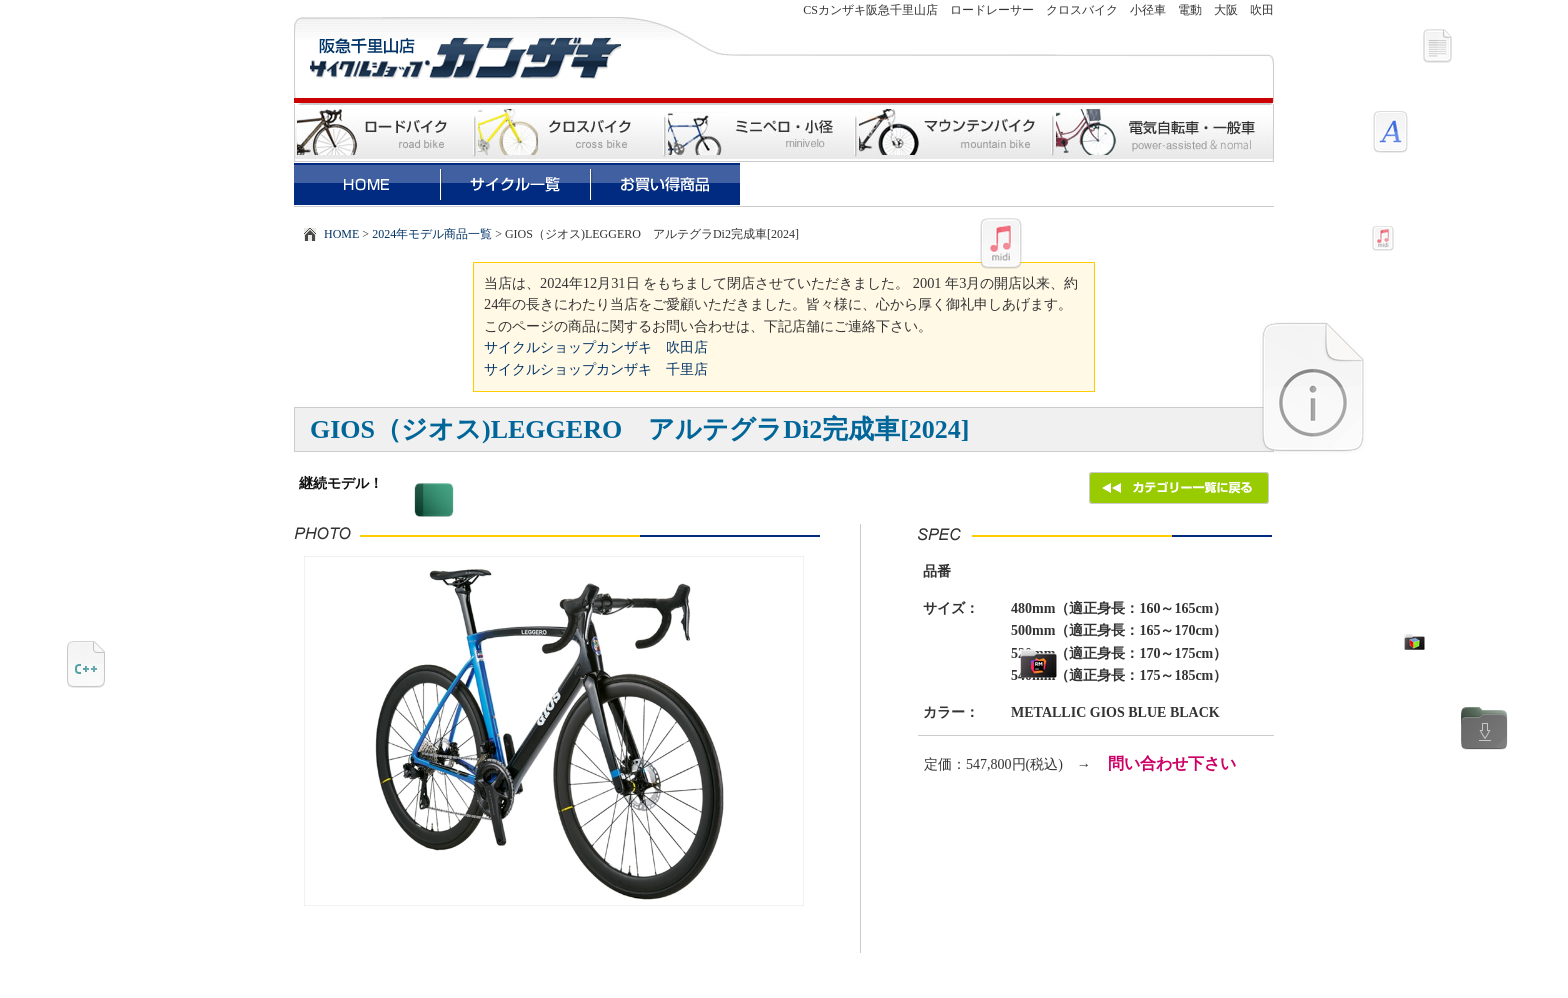 The image size is (1568, 998). What do you see at coordinates (1038, 664) in the screenshot?
I see `open rubymine project folder` at bounding box center [1038, 664].